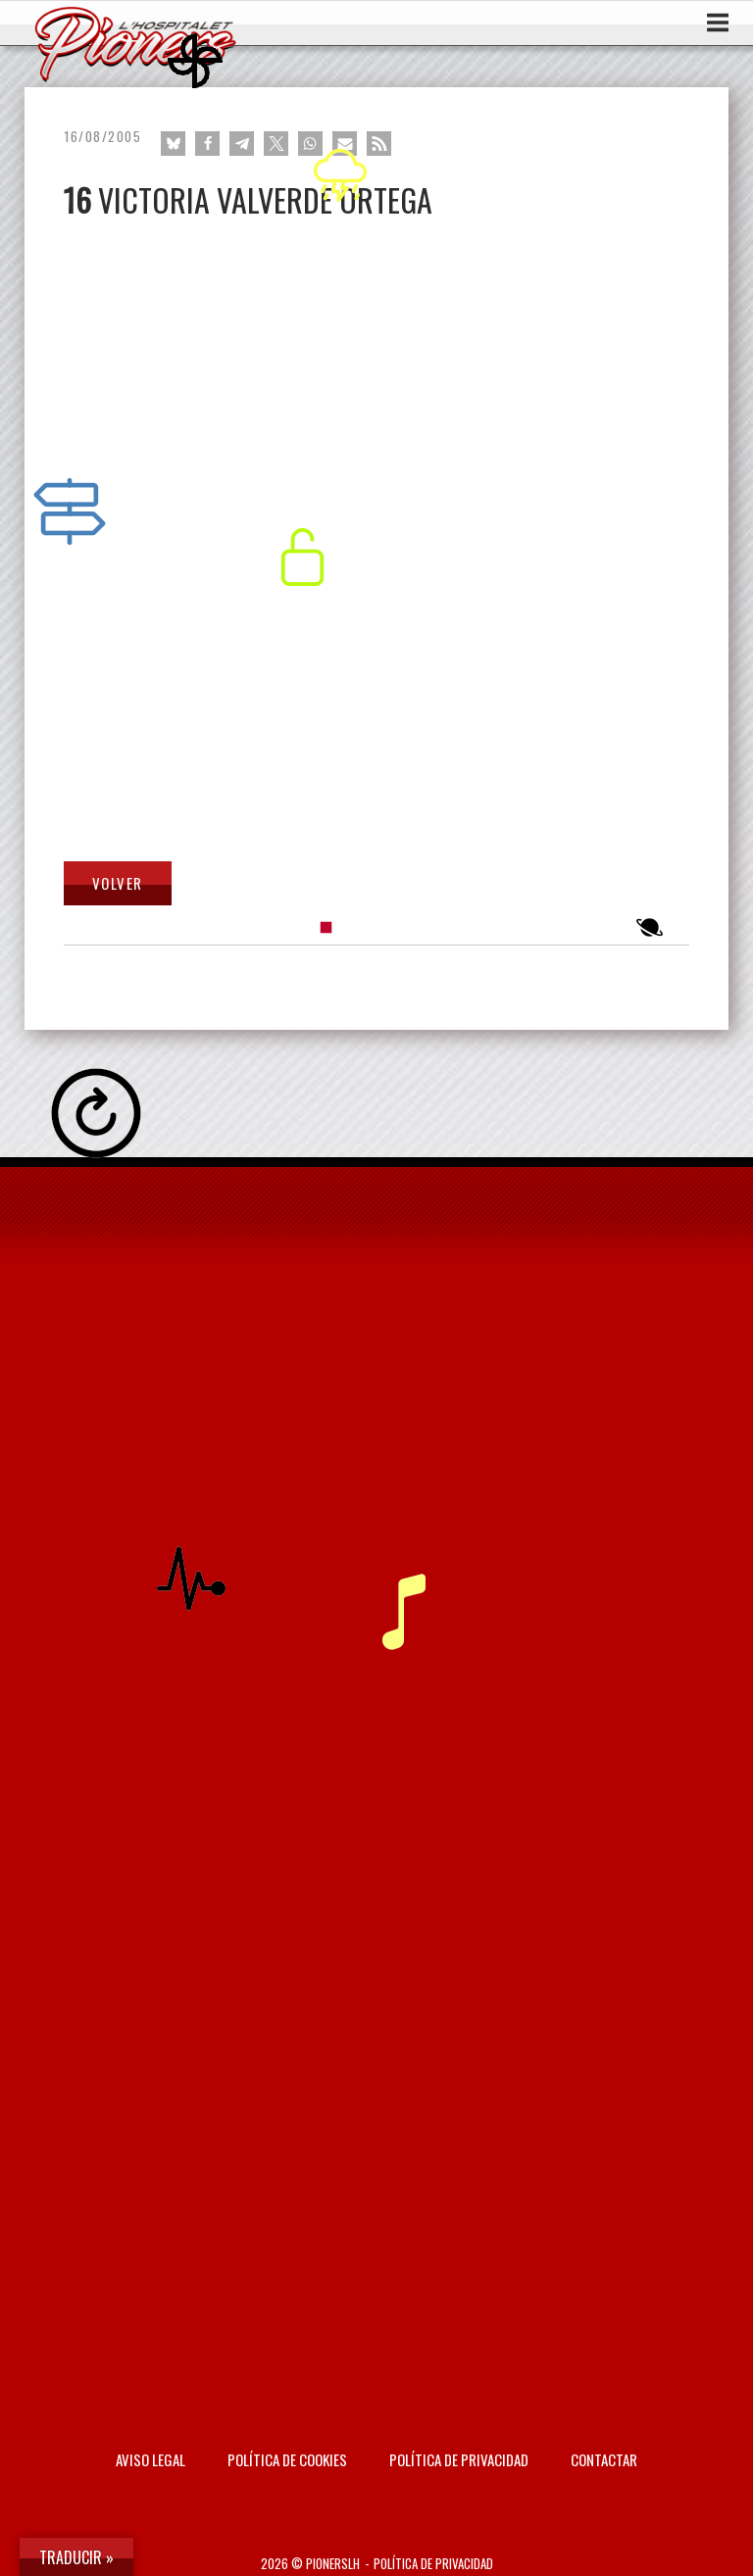 This screenshot has width=753, height=2576. What do you see at coordinates (195, 61) in the screenshot?
I see `access toys or games category` at bounding box center [195, 61].